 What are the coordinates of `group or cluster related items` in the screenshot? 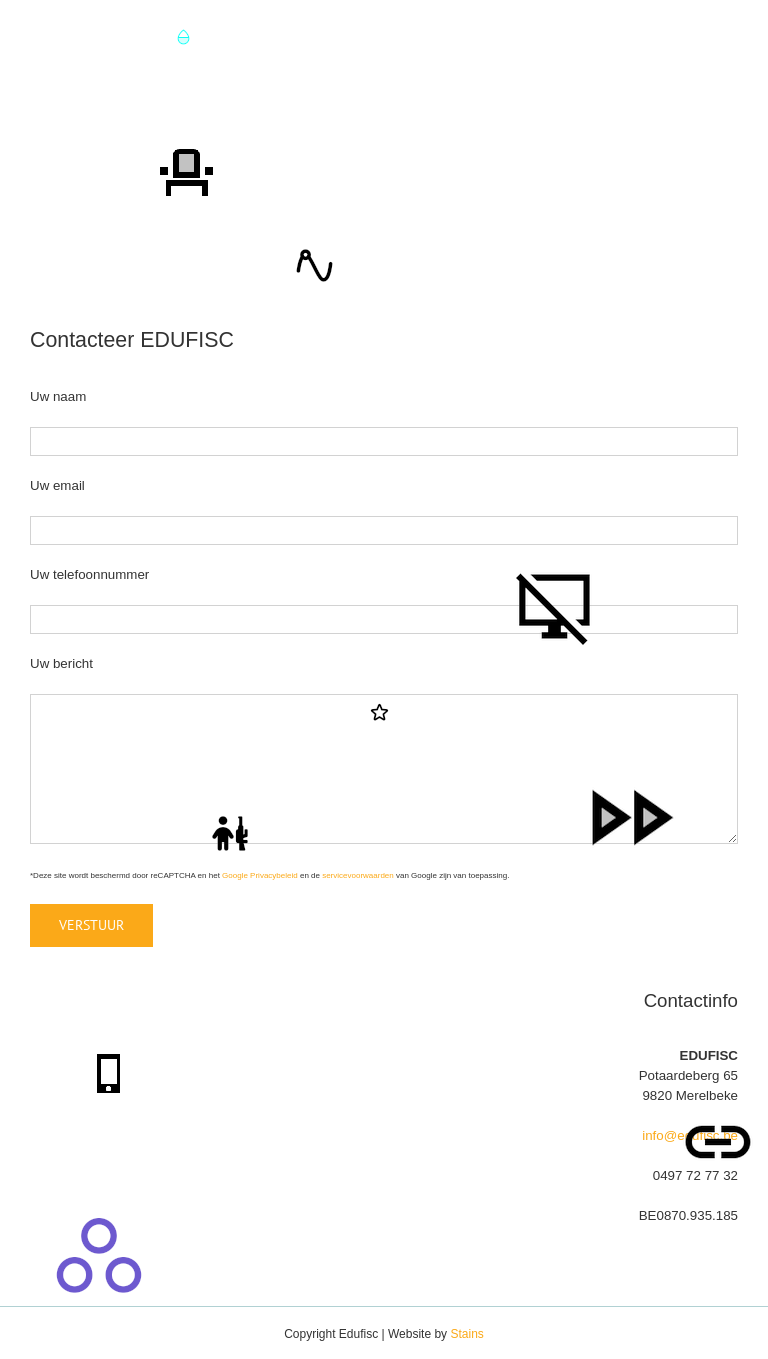 It's located at (99, 1257).